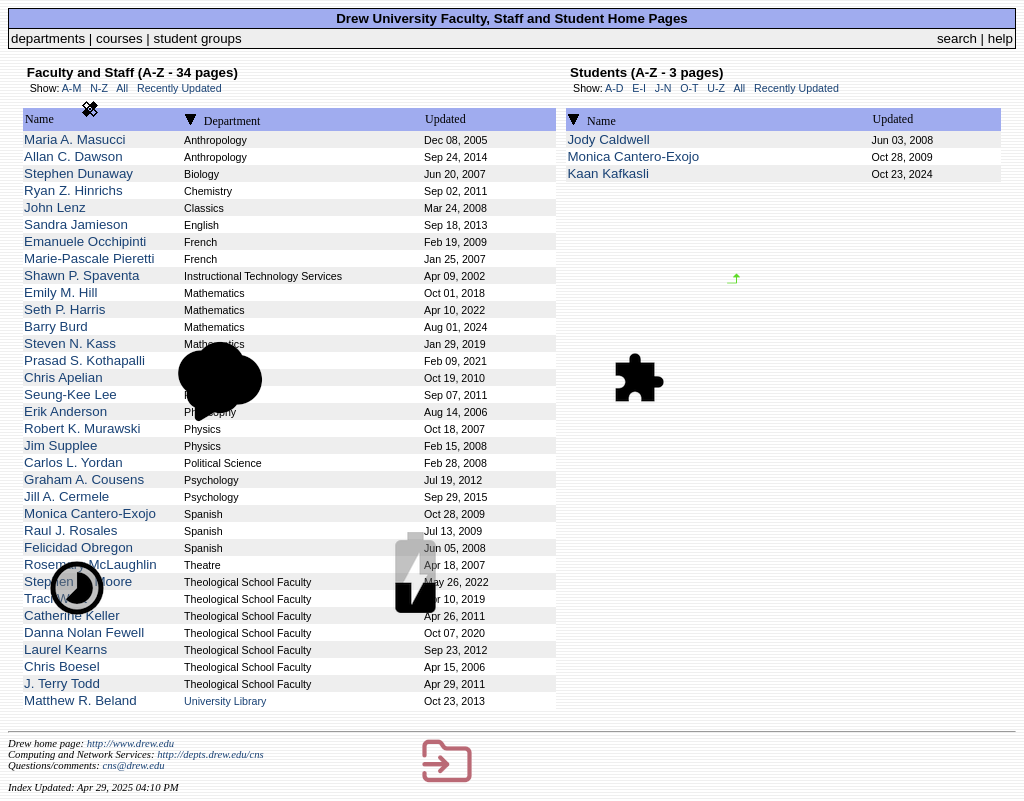 The height and width of the screenshot is (801, 1024). I want to click on open chat or messaging, so click(218, 381).